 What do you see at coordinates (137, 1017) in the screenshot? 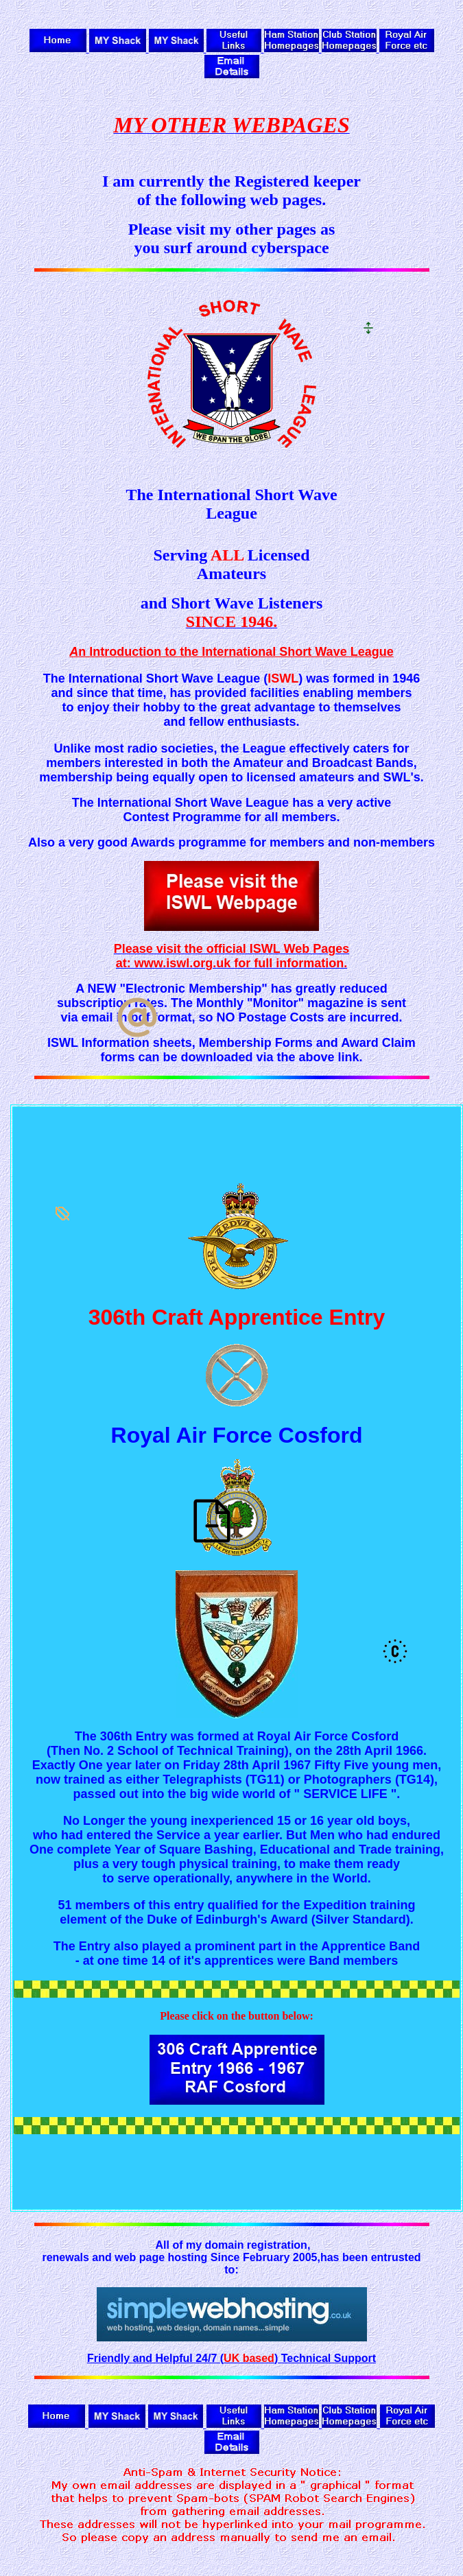
I see `enter an email address` at bounding box center [137, 1017].